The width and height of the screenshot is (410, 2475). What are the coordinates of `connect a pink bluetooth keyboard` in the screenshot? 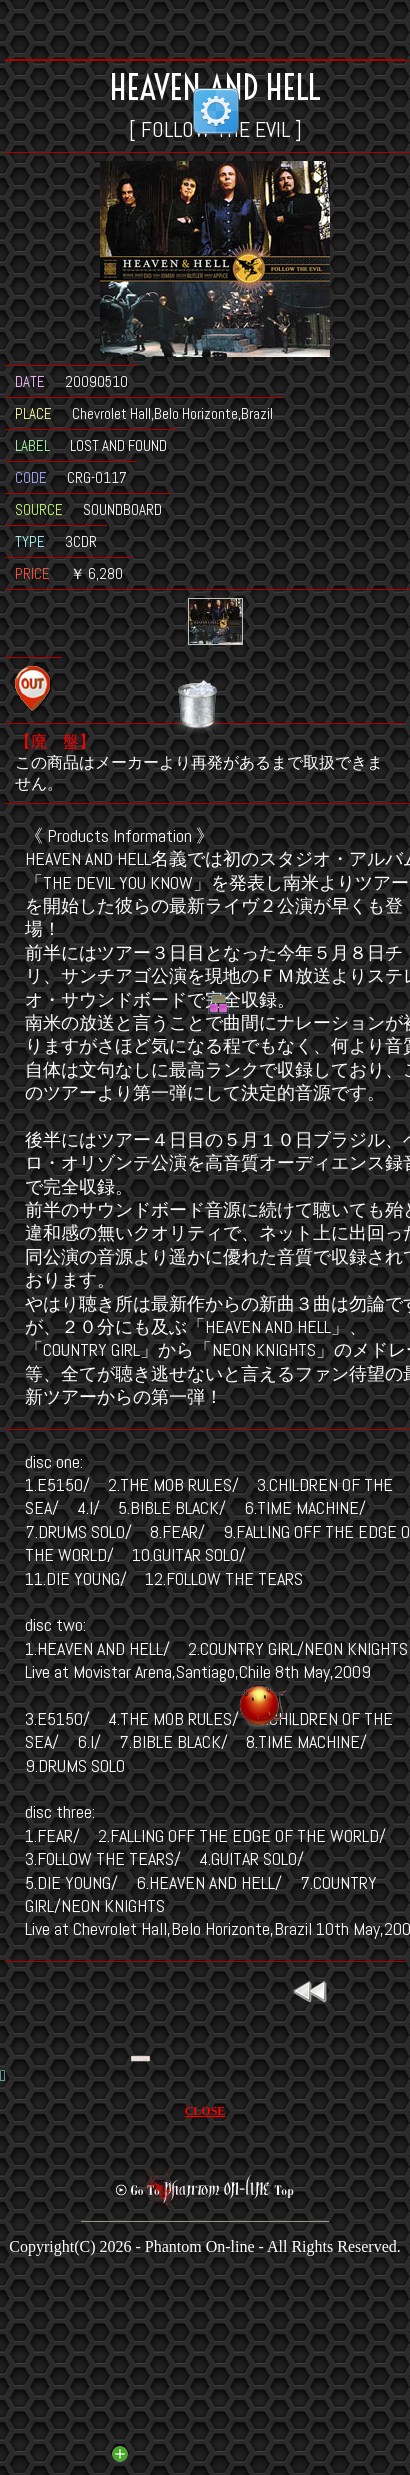 It's located at (140, 2058).